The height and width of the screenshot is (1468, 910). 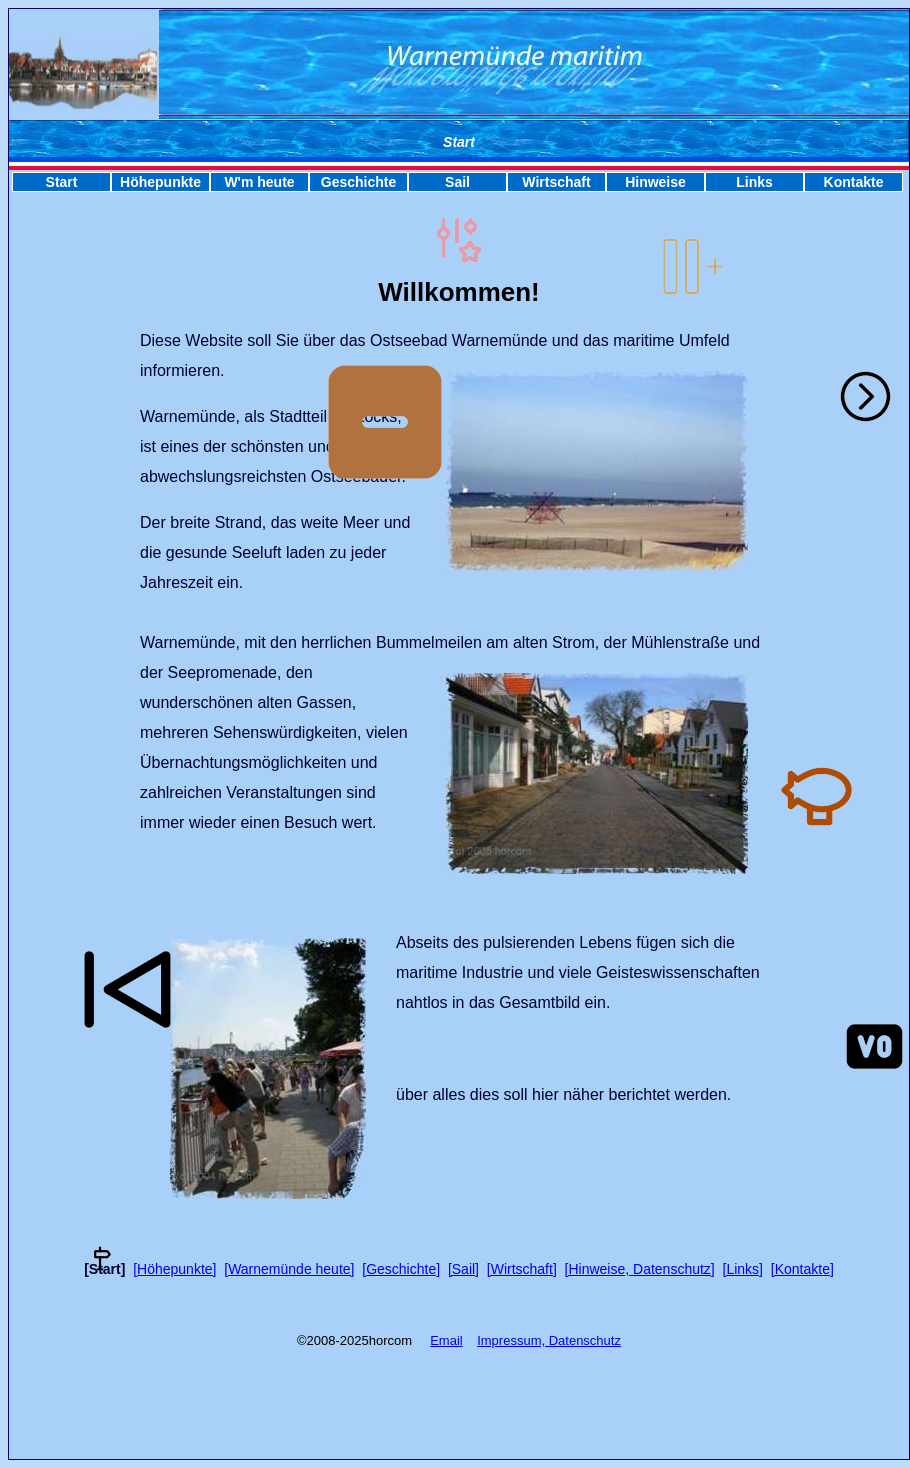 What do you see at coordinates (102, 1258) in the screenshot?
I see `navigate to directions or wayfinding` at bounding box center [102, 1258].